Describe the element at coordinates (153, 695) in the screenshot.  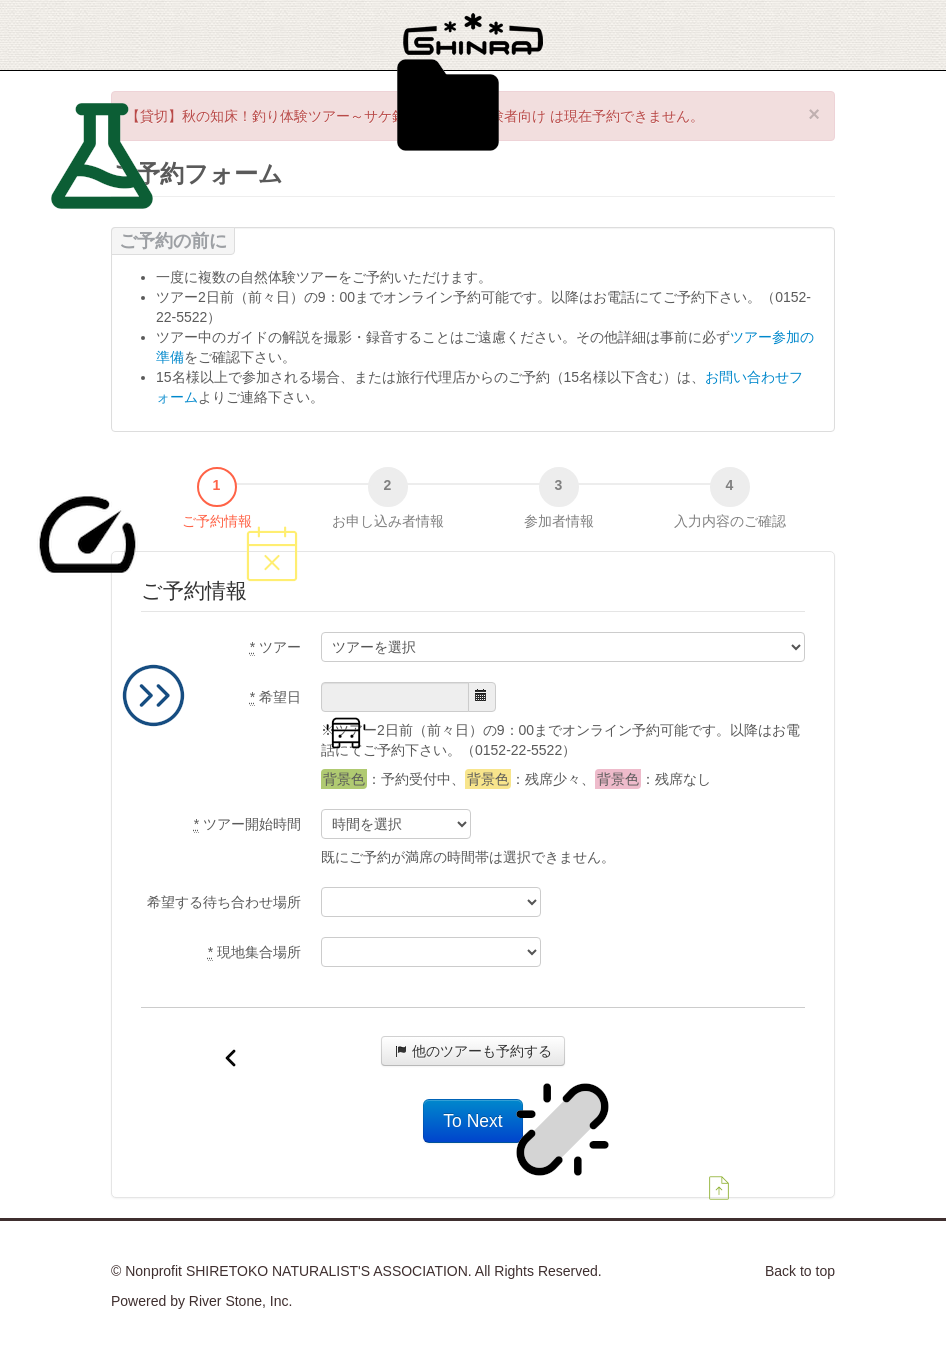
I see `skip forward or advance to next item` at that location.